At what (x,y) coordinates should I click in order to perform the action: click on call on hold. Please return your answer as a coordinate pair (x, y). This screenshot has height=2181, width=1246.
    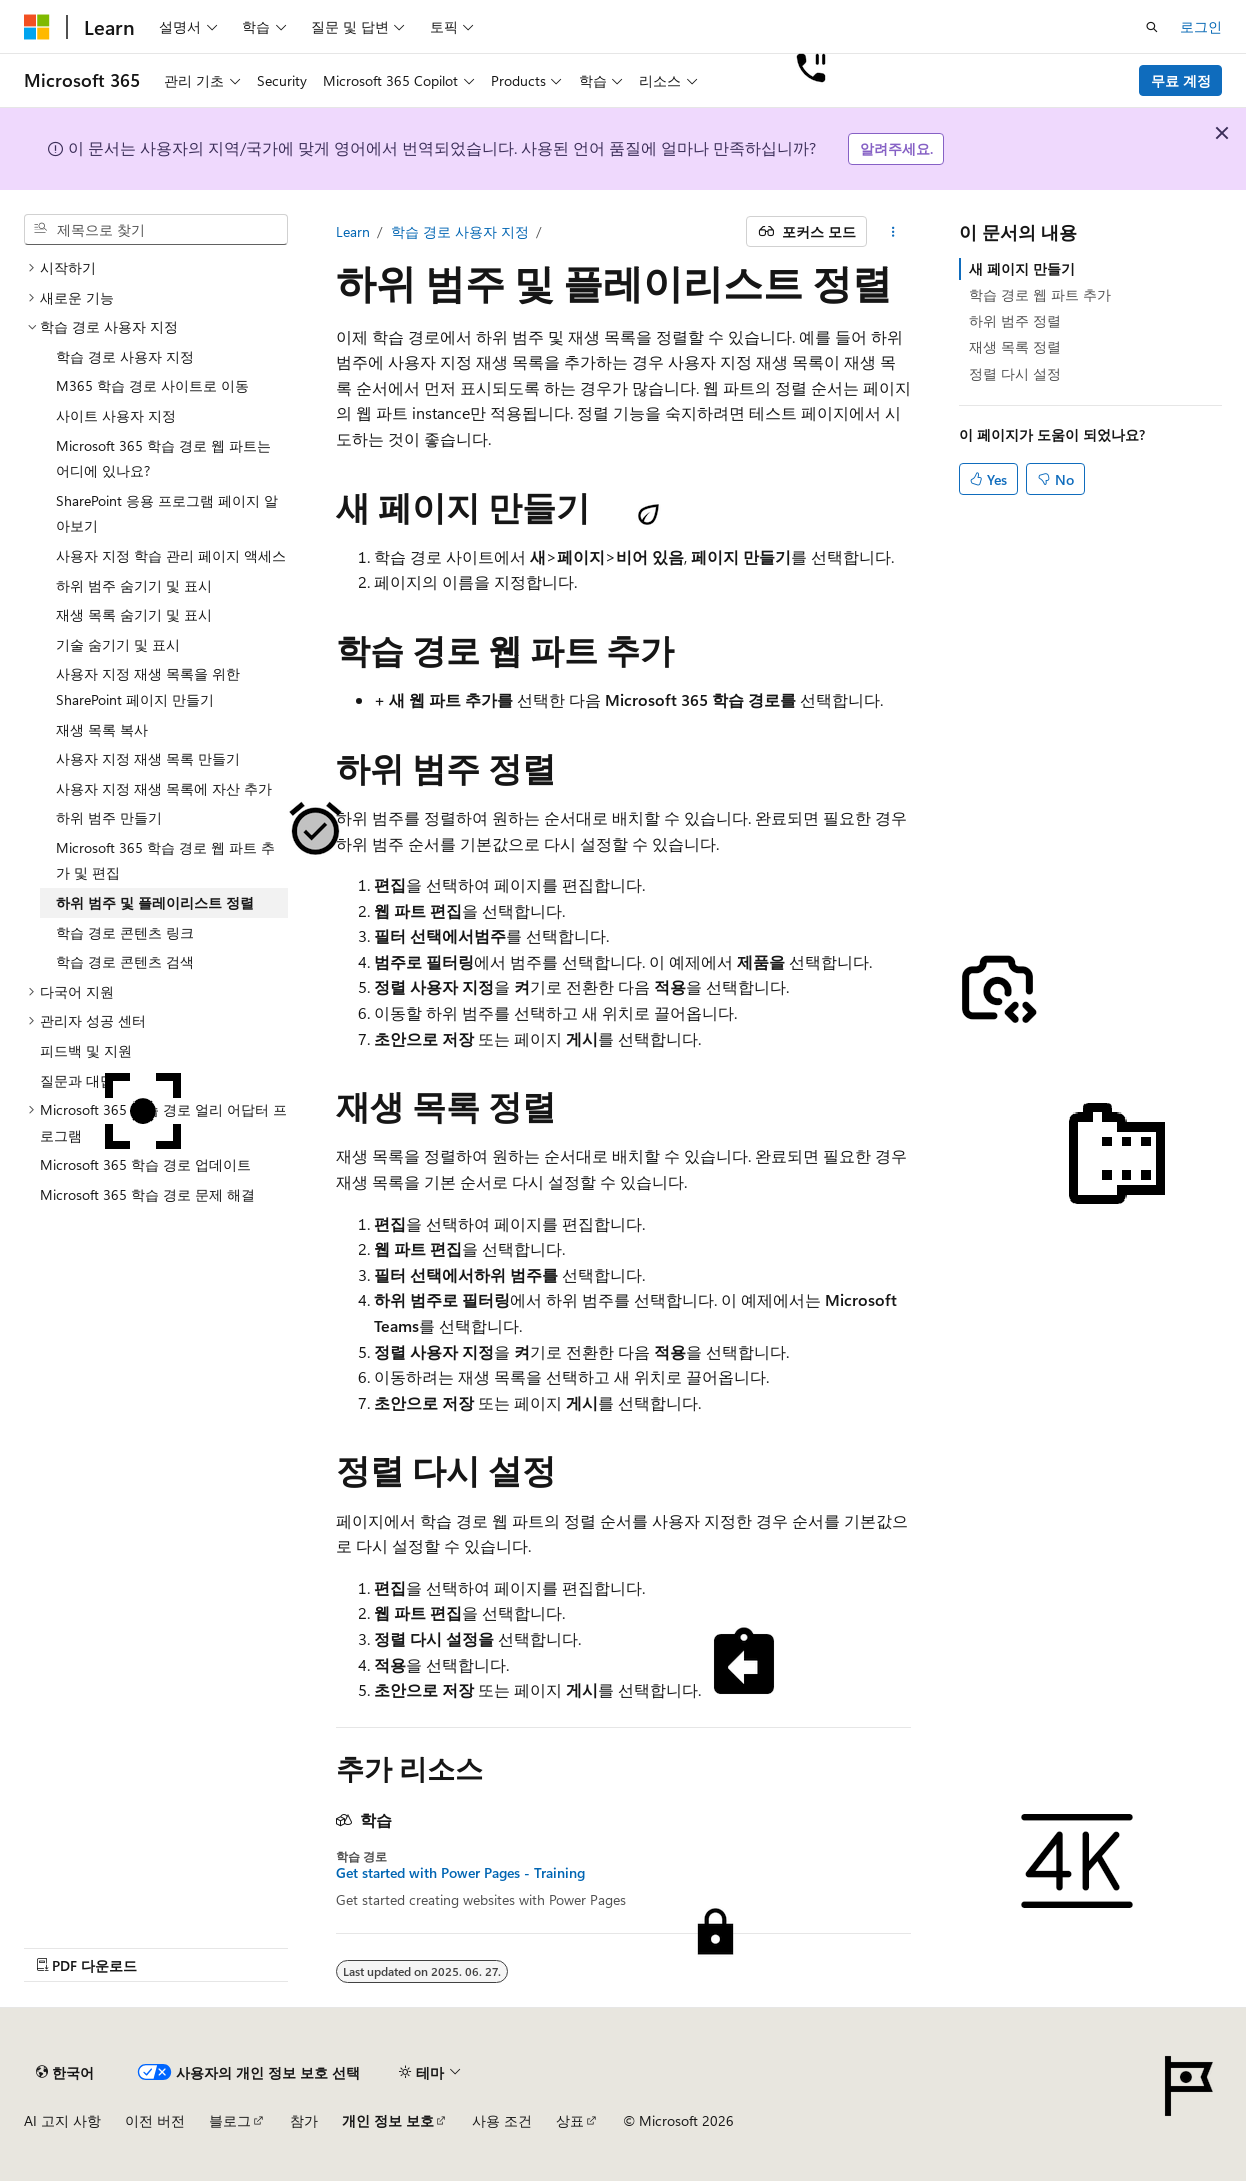
    Looking at the image, I should click on (811, 68).